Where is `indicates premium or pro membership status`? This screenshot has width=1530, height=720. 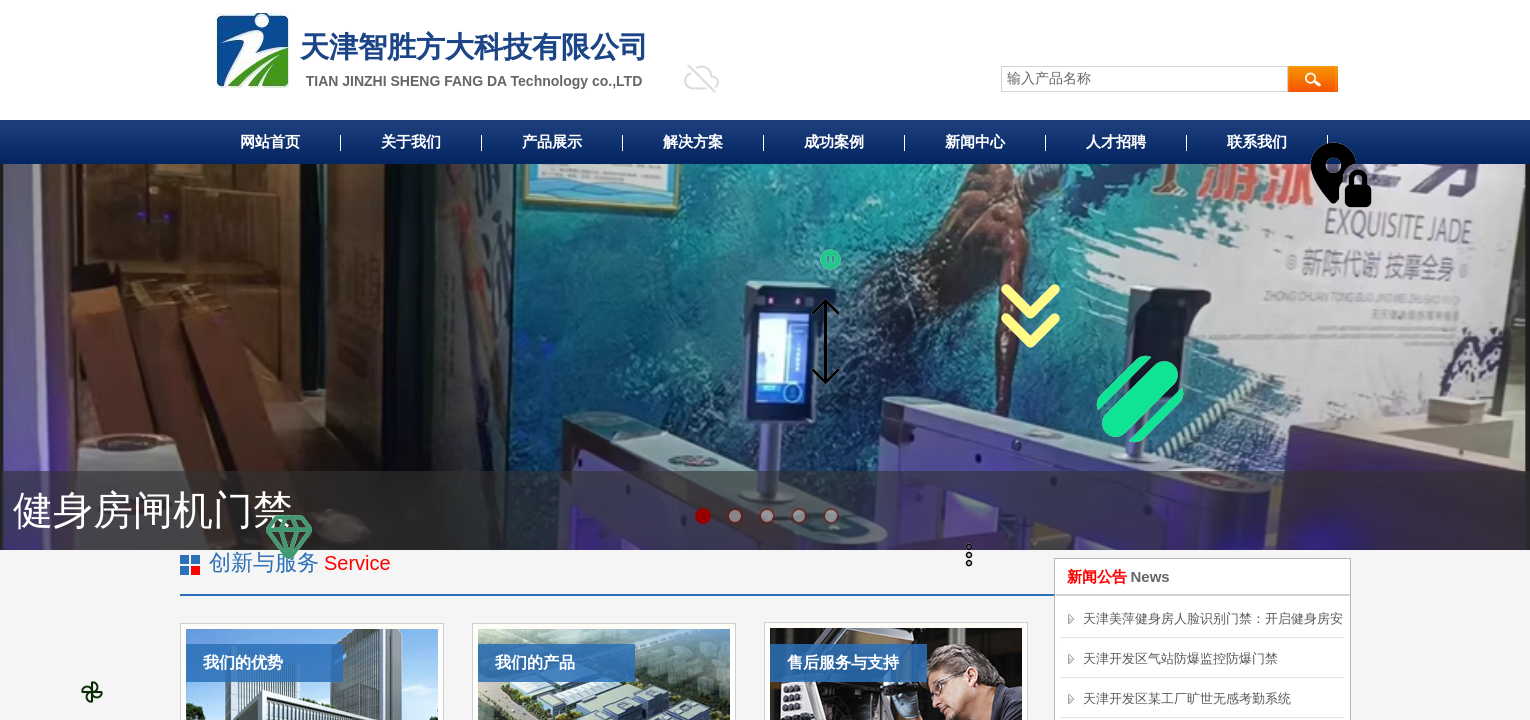
indicates premium or pro membership status is located at coordinates (289, 536).